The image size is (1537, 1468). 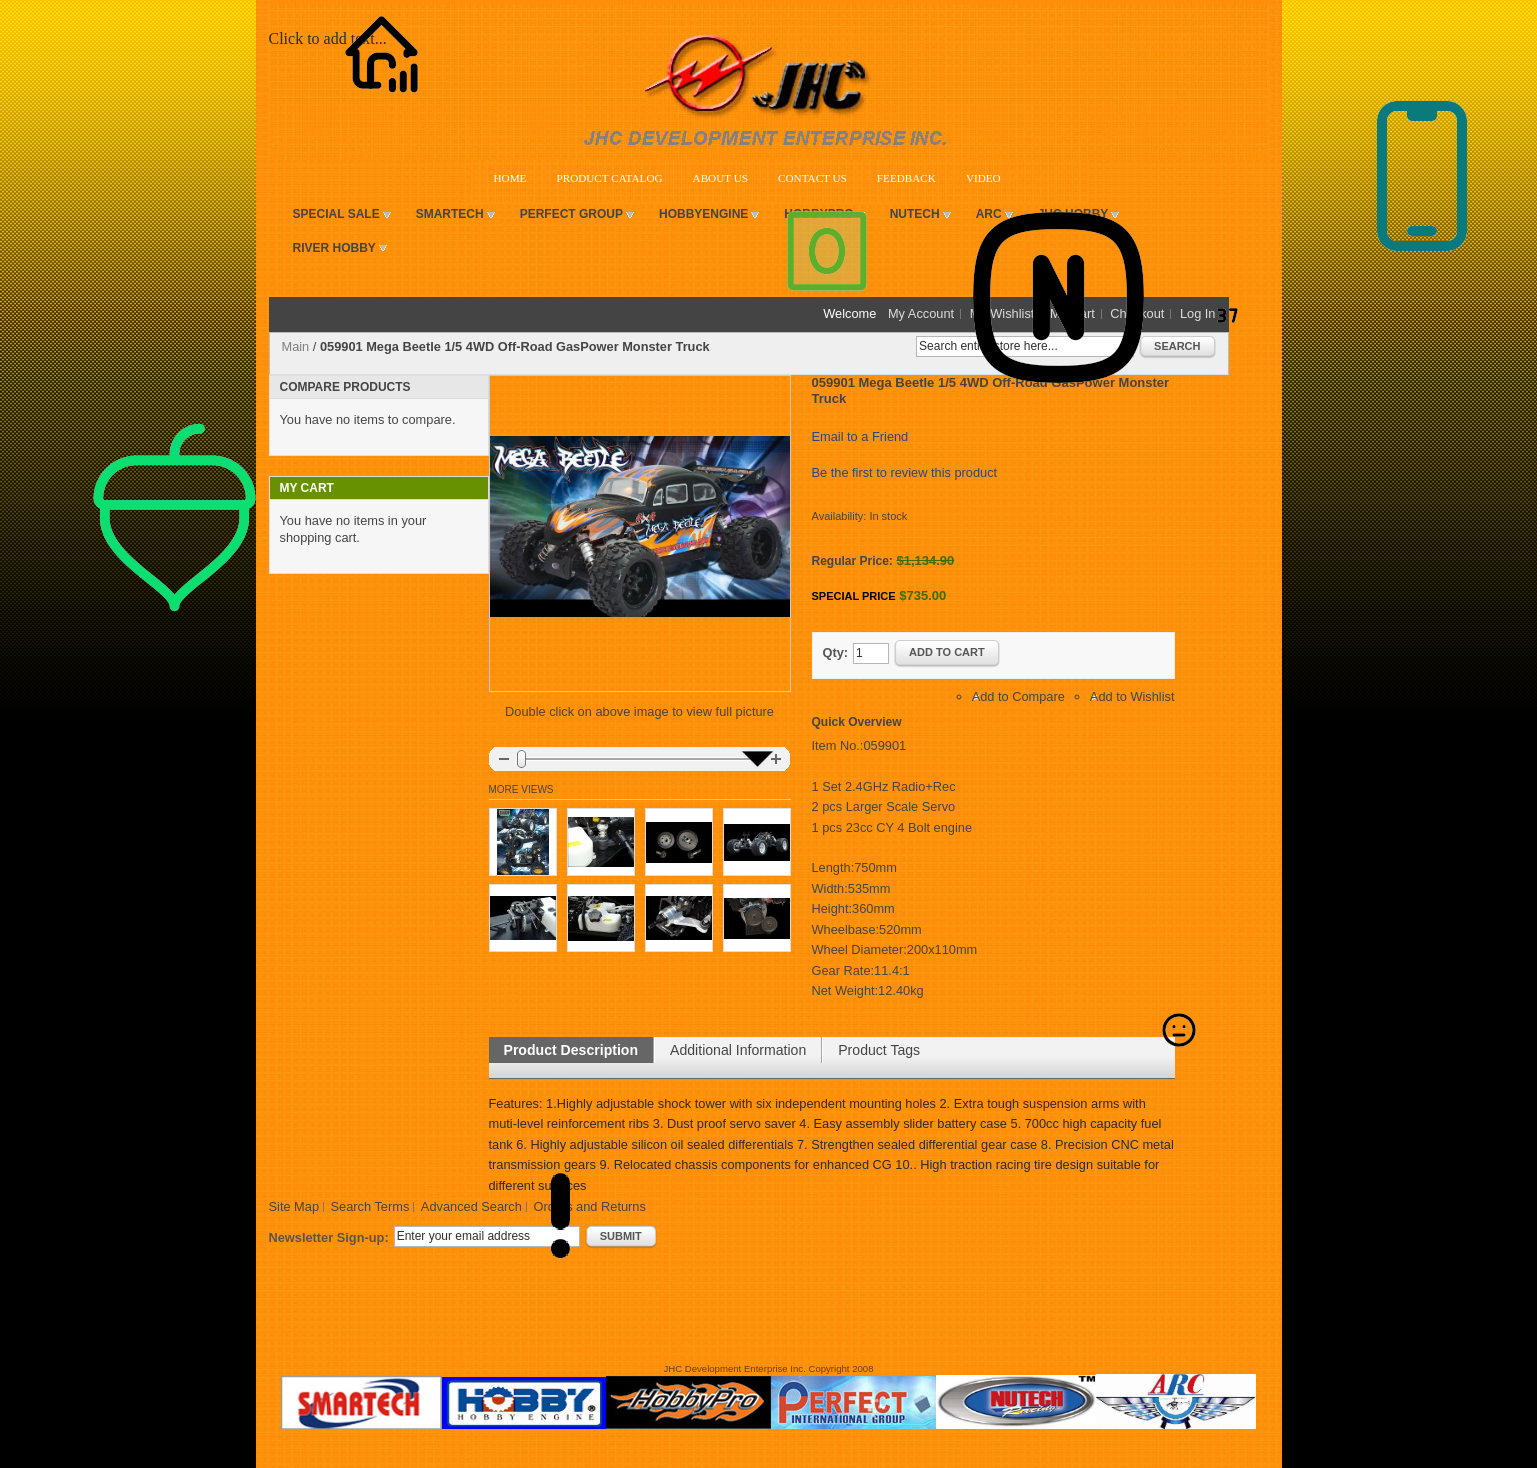 I want to click on access mobile device settings, so click(x=1422, y=176).